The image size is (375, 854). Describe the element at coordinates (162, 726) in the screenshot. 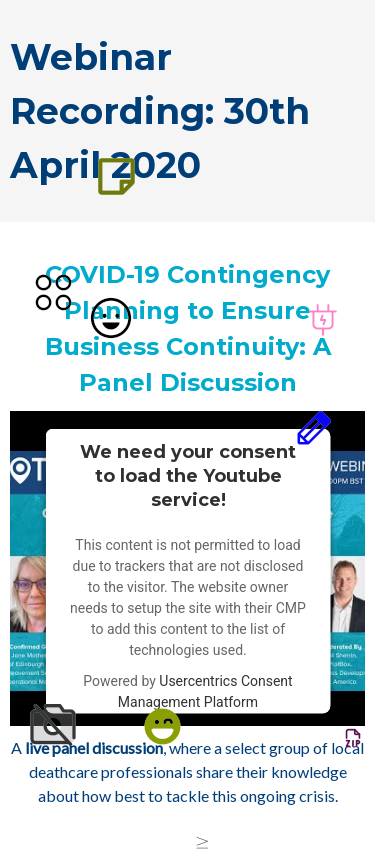

I see `add a playful or humorous reaction` at that location.